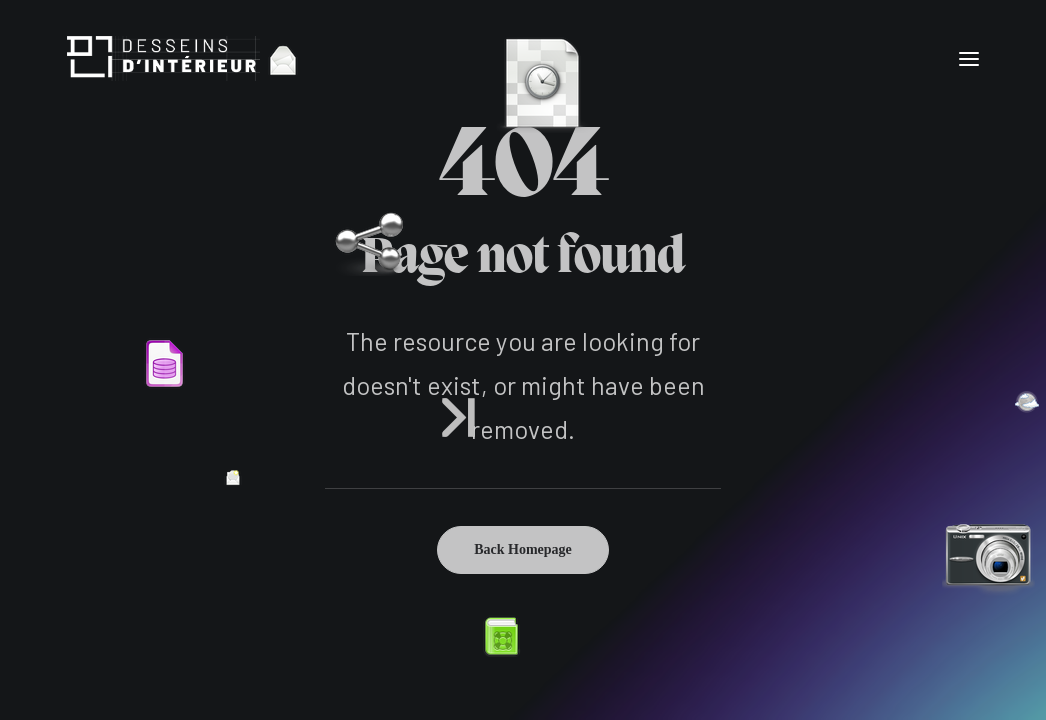  What do you see at coordinates (458, 417) in the screenshot?
I see `skip to the end of a list or playlist` at bounding box center [458, 417].